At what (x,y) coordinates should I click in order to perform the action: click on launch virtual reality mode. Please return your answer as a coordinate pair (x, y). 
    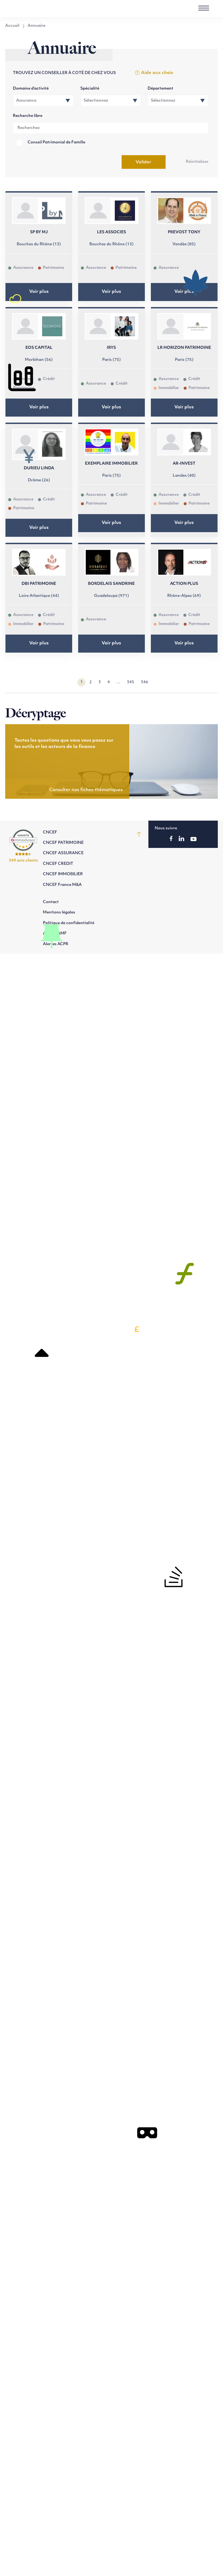
    Looking at the image, I should click on (147, 2133).